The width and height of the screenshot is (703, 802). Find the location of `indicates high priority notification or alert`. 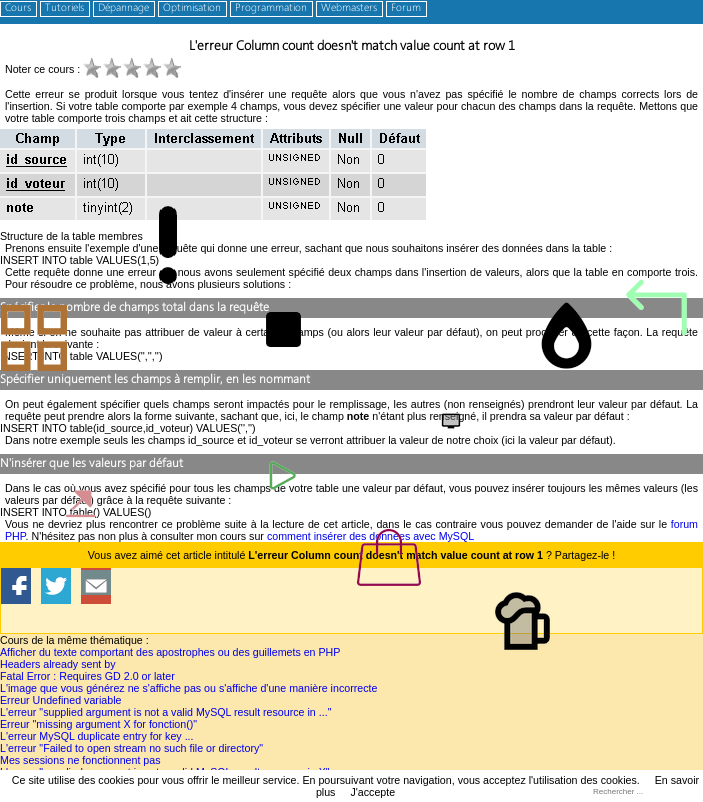

indicates high priority notification or alert is located at coordinates (168, 245).